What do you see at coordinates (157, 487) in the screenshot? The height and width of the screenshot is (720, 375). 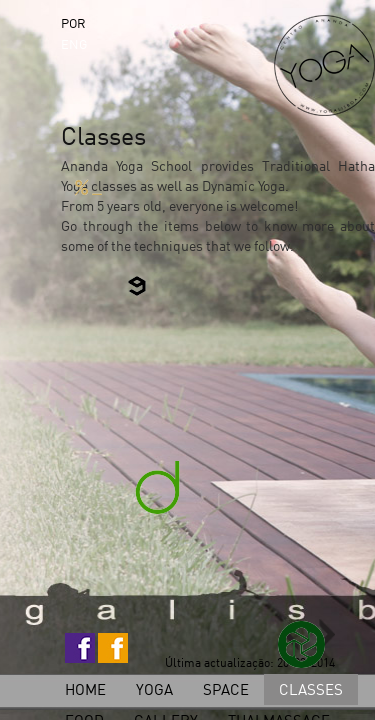 I see `dedge app or service logo` at bounding box center [157, 487].